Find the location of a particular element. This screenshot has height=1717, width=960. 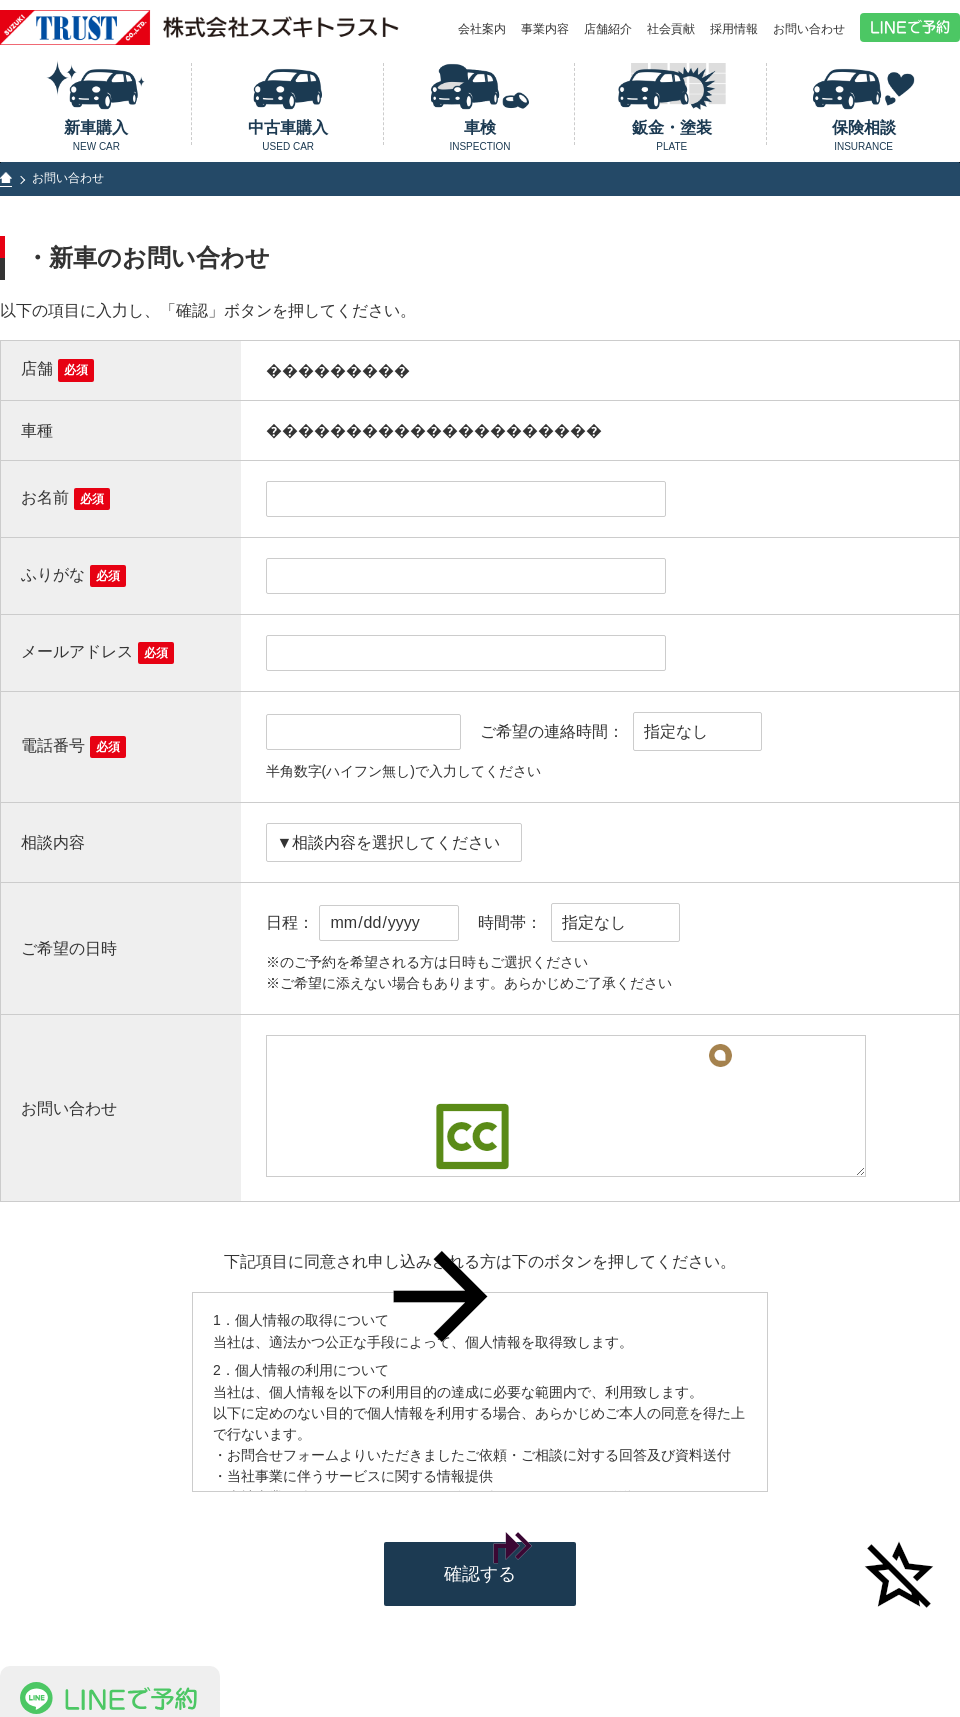

open chatwoot customer support platform is located at coordinates (720, 1055).